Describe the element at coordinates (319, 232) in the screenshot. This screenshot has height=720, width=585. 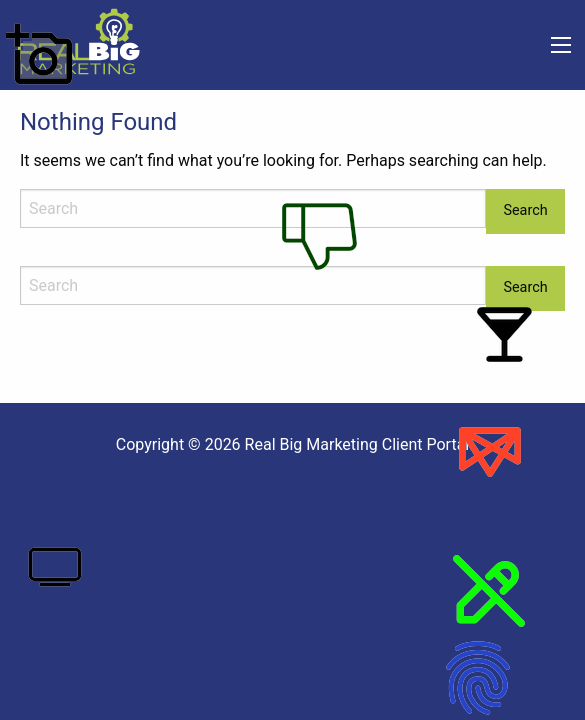
I see `dislike or downvote content` at that location.